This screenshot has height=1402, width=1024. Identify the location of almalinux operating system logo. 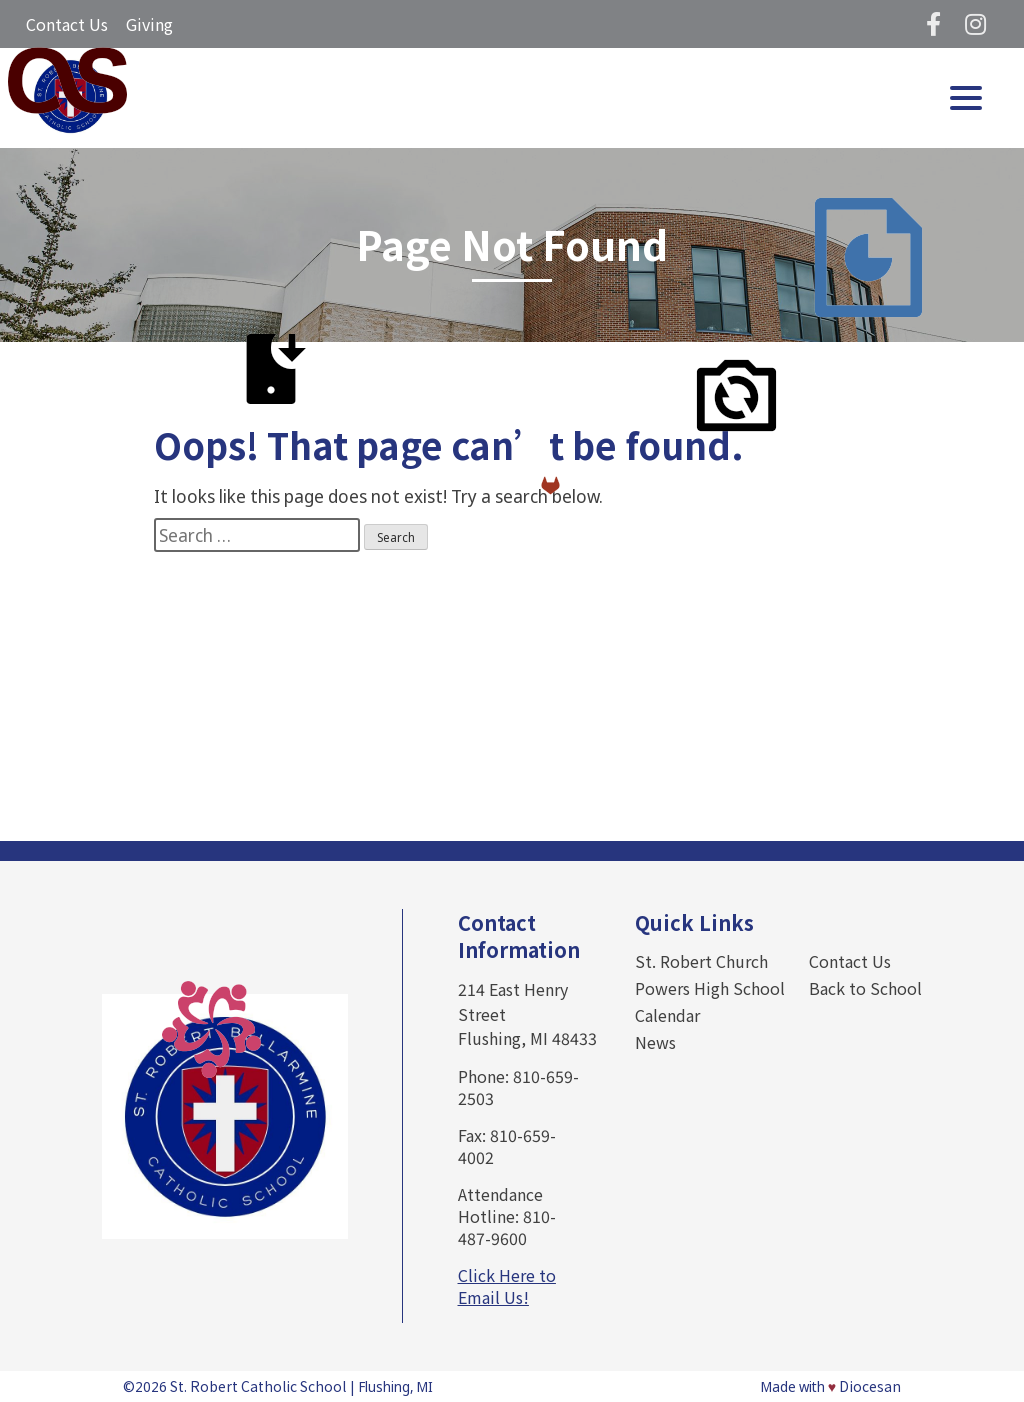
(211, 1029).